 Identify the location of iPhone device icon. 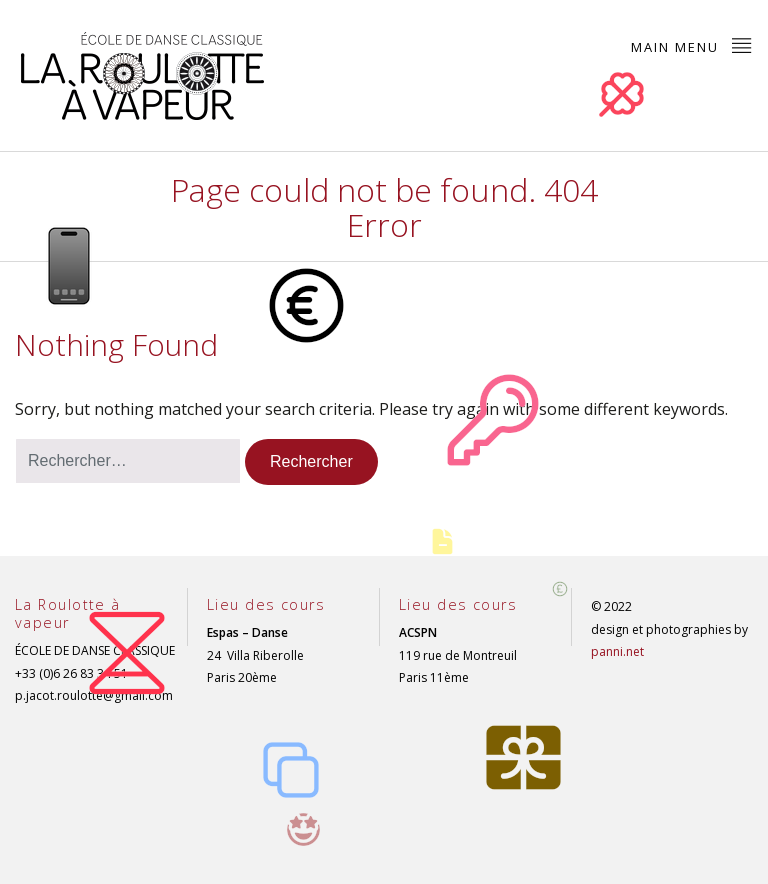
(69, 266).